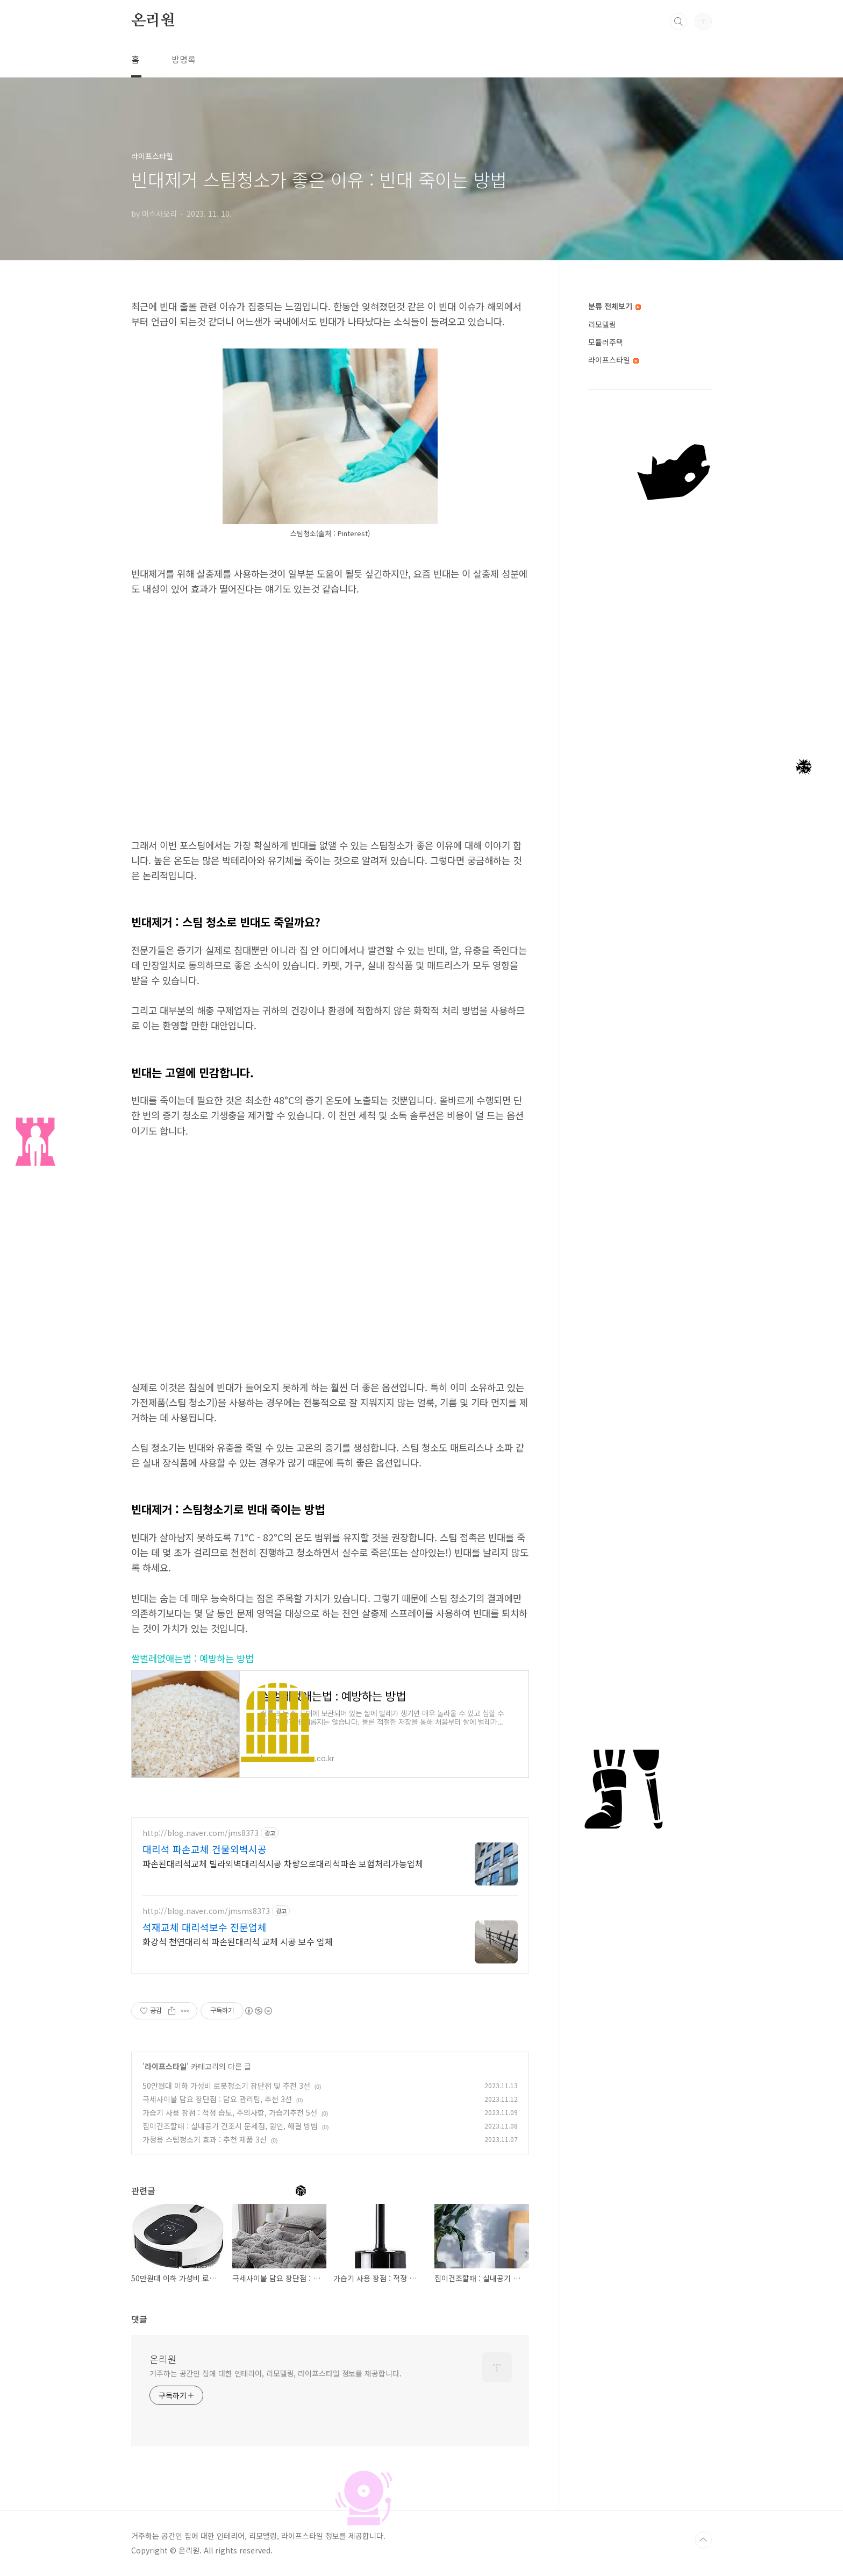 The image size is (843, 2576). What do you see at coordinates (277, 1722) in the screenshot?
I see `indicates a jail or prison location` at bounding box center [277, 1722].